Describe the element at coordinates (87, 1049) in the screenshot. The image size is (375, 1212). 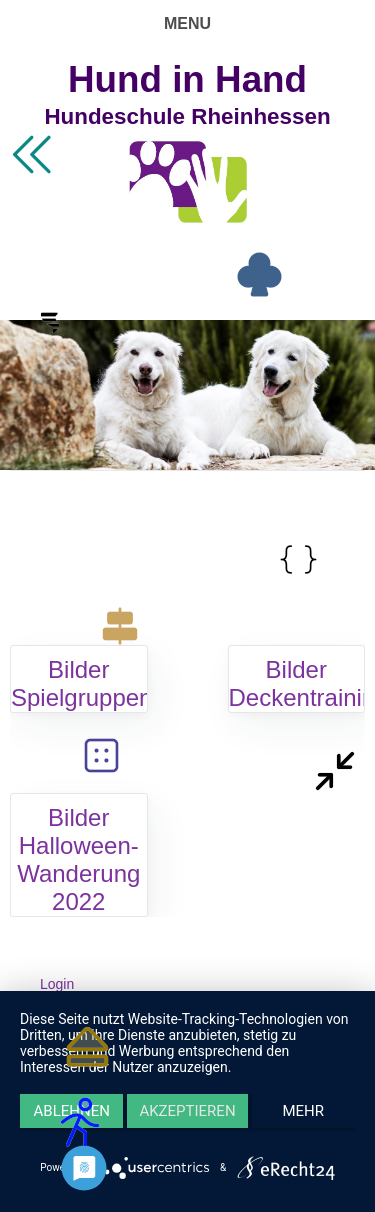
I see `eject media or disc` at that location.